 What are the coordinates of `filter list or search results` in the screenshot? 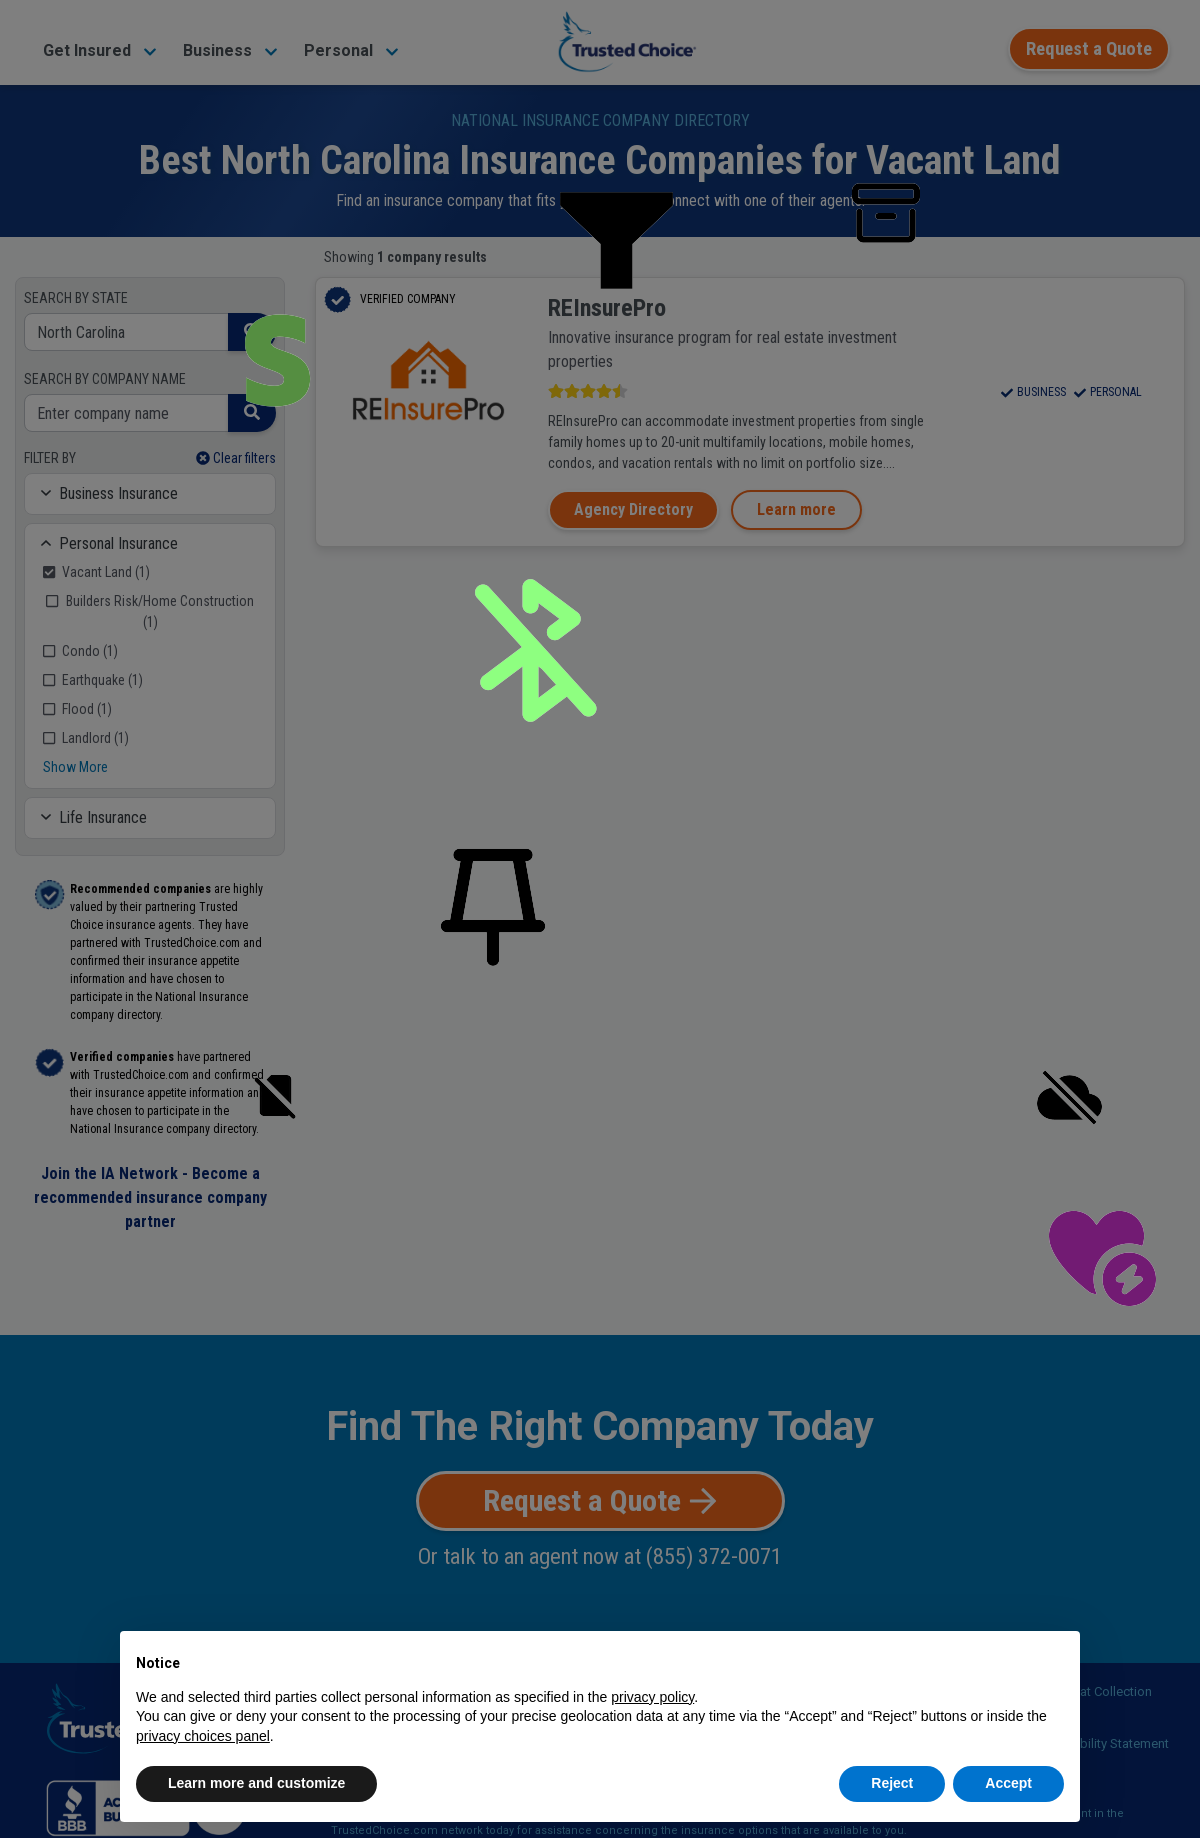 It's located at (616, 240).